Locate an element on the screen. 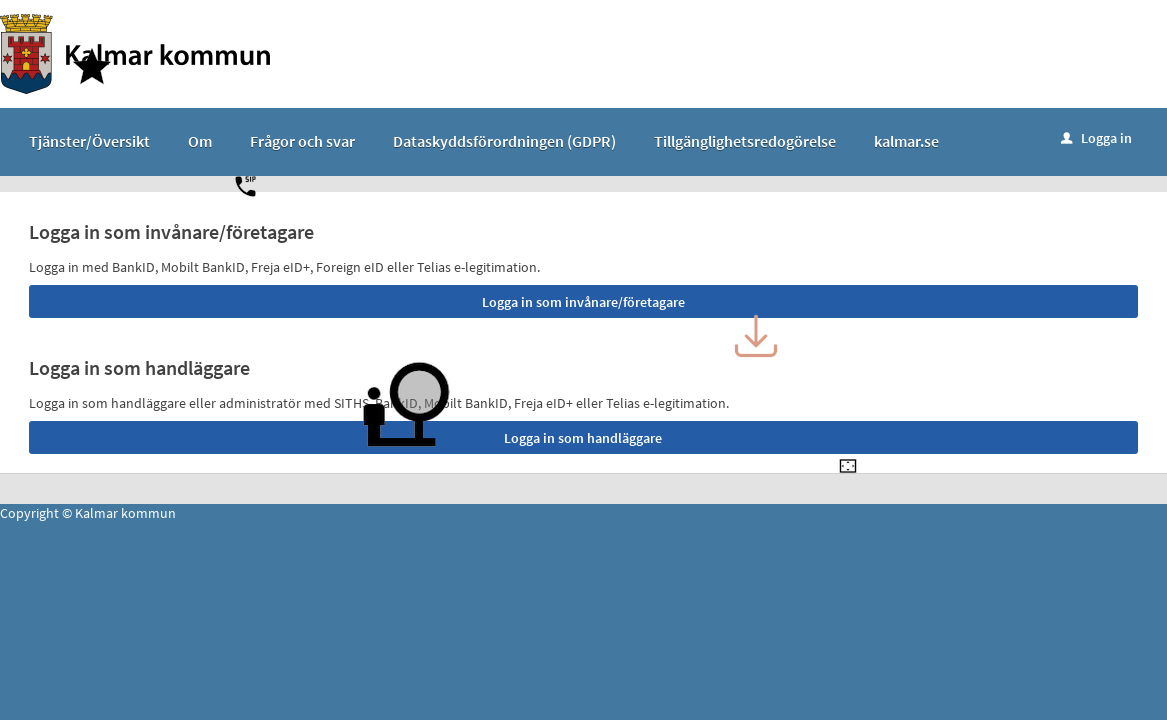 The width and height of the screenshot is (1167, 720). make a SIP (internet) phone call is located at coordinates (245, 186).